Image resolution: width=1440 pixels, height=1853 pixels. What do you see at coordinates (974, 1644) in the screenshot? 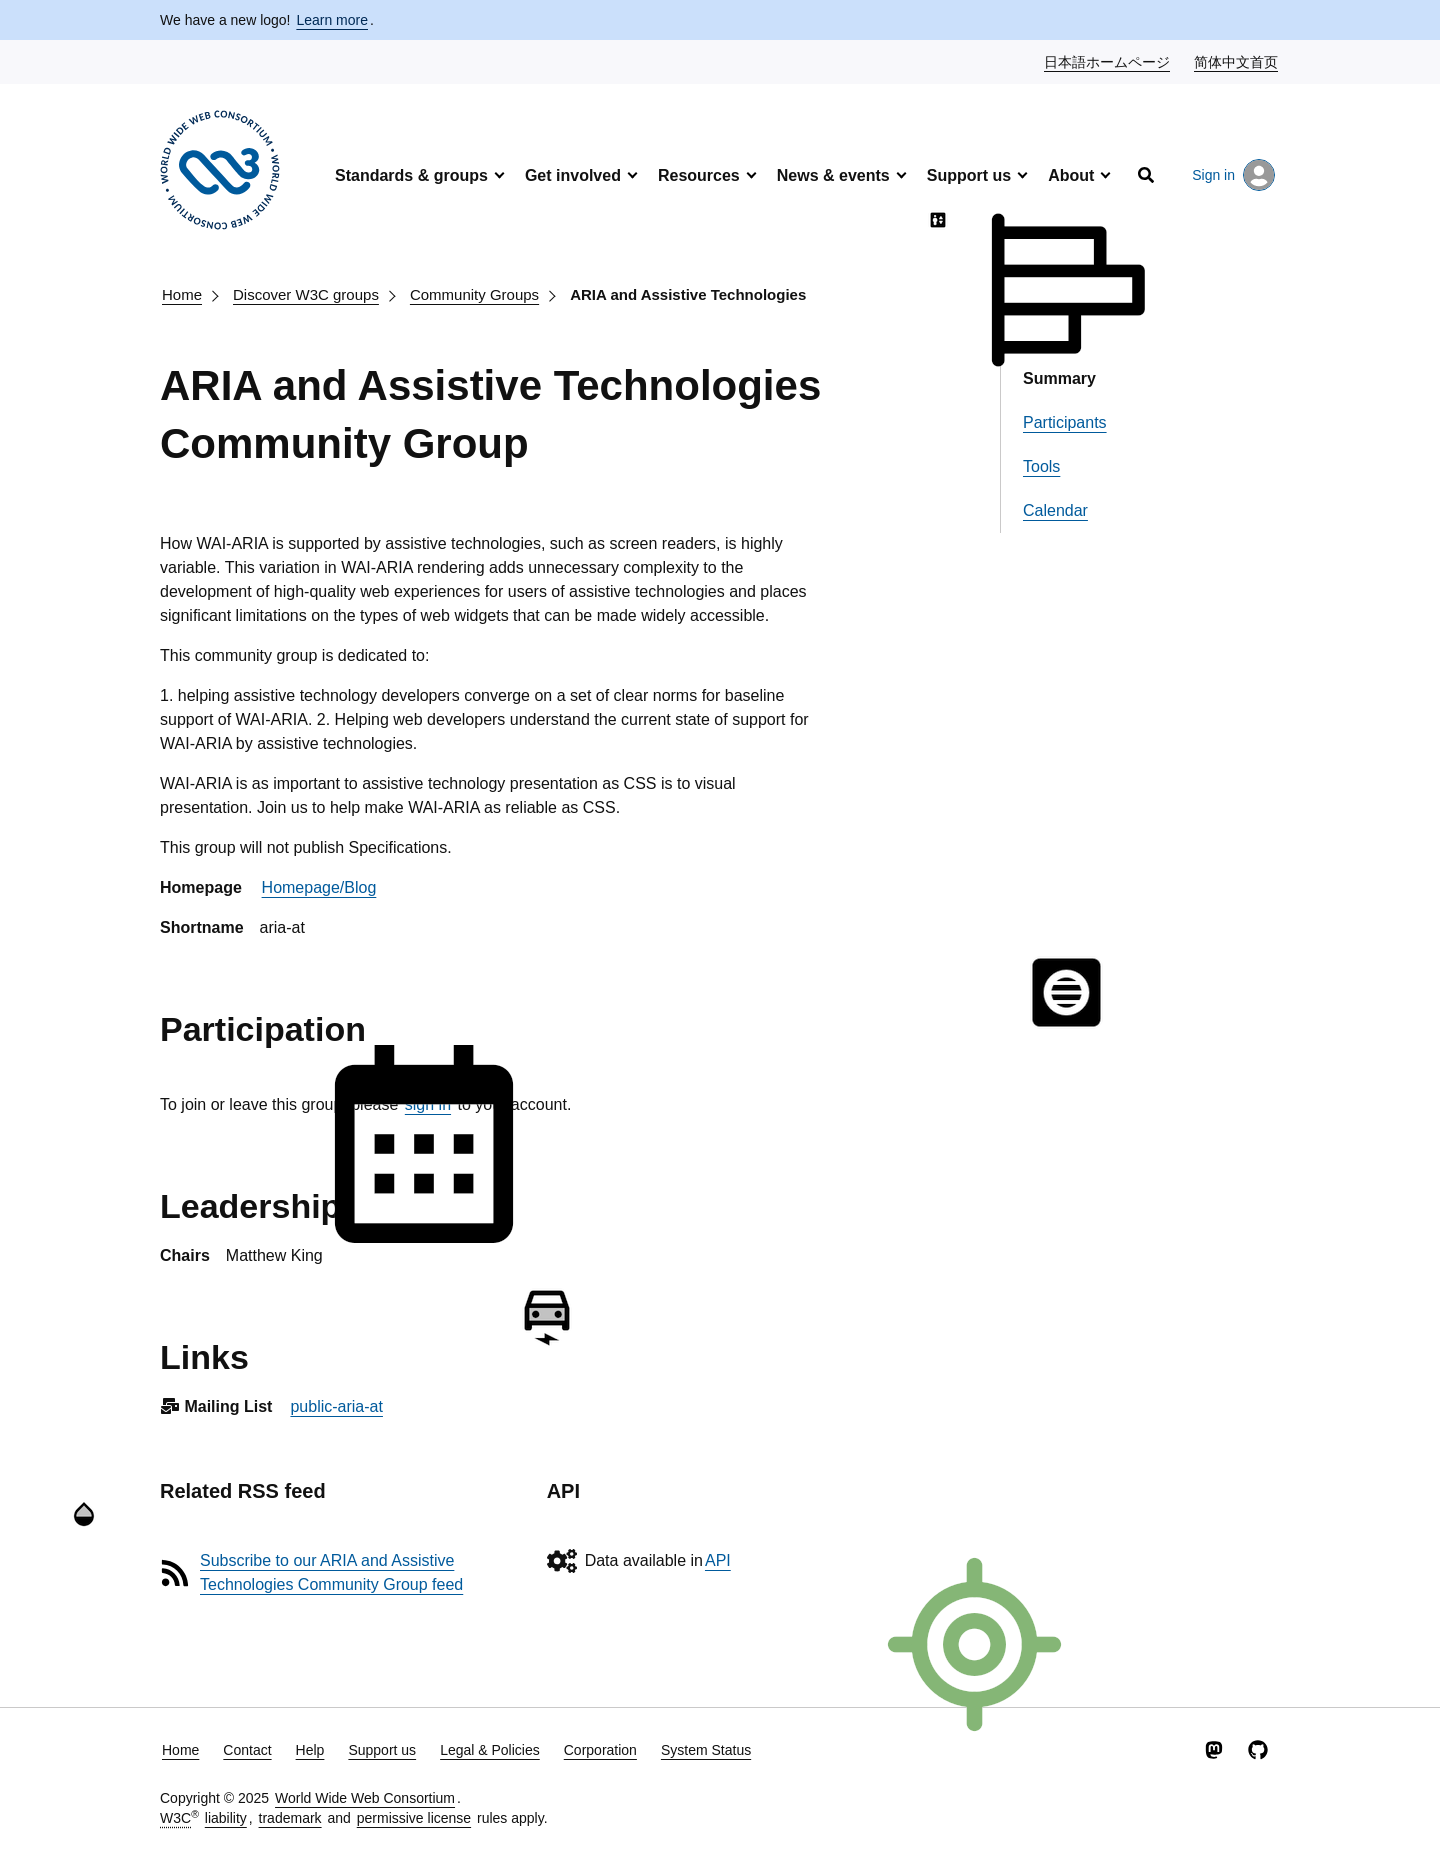
I see `current location found` at bounding box center [974, 1644].